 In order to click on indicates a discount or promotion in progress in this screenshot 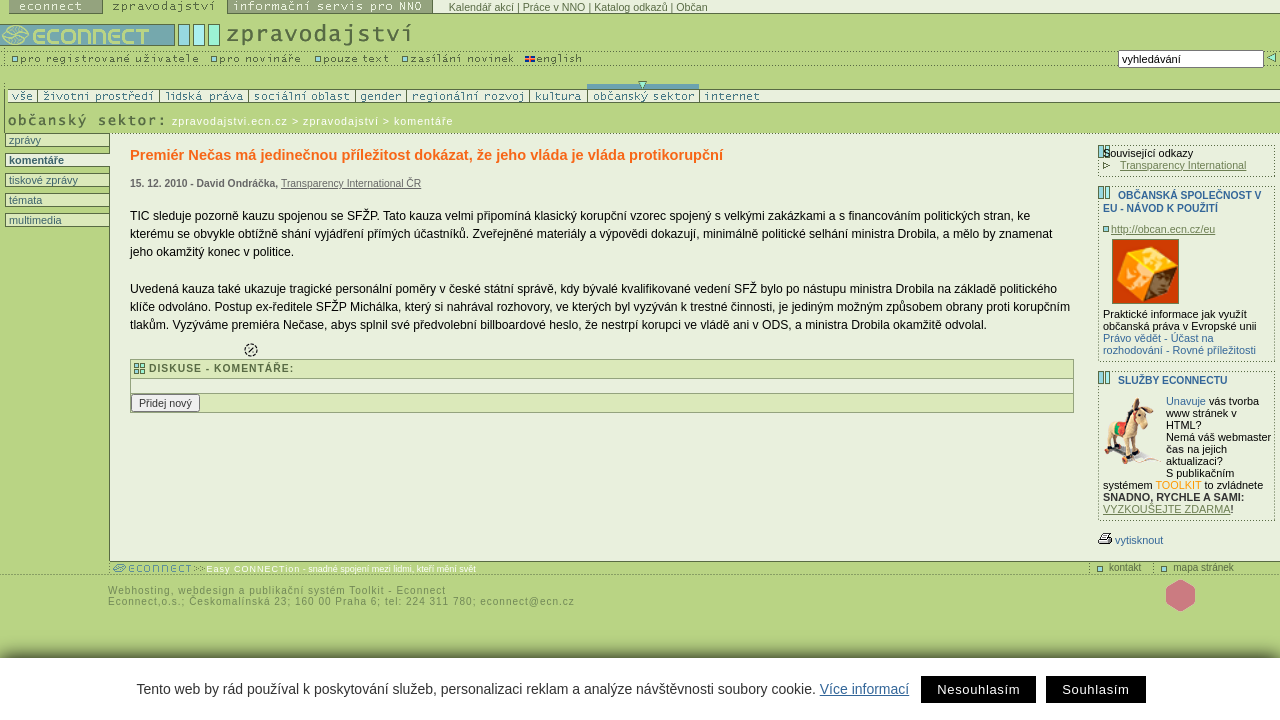, I will do `click(251, 350)`.